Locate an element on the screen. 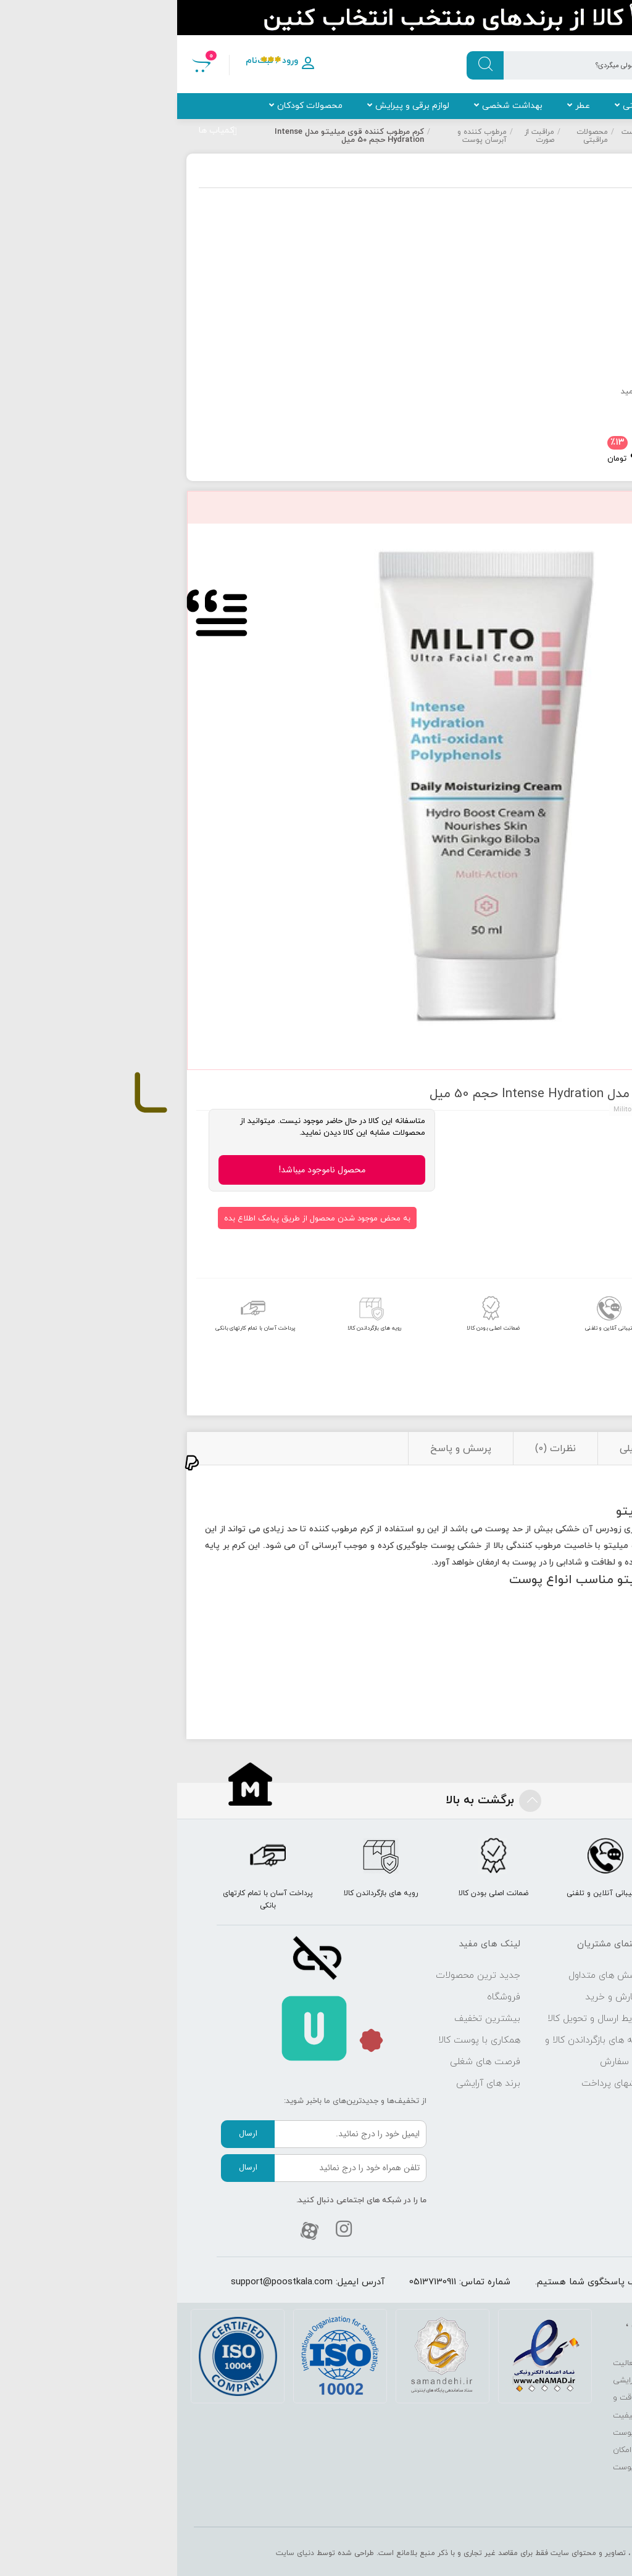 This screenshot has width=632, height=2576. indicates a verified or certified status is located at coordinates (371, 2040).